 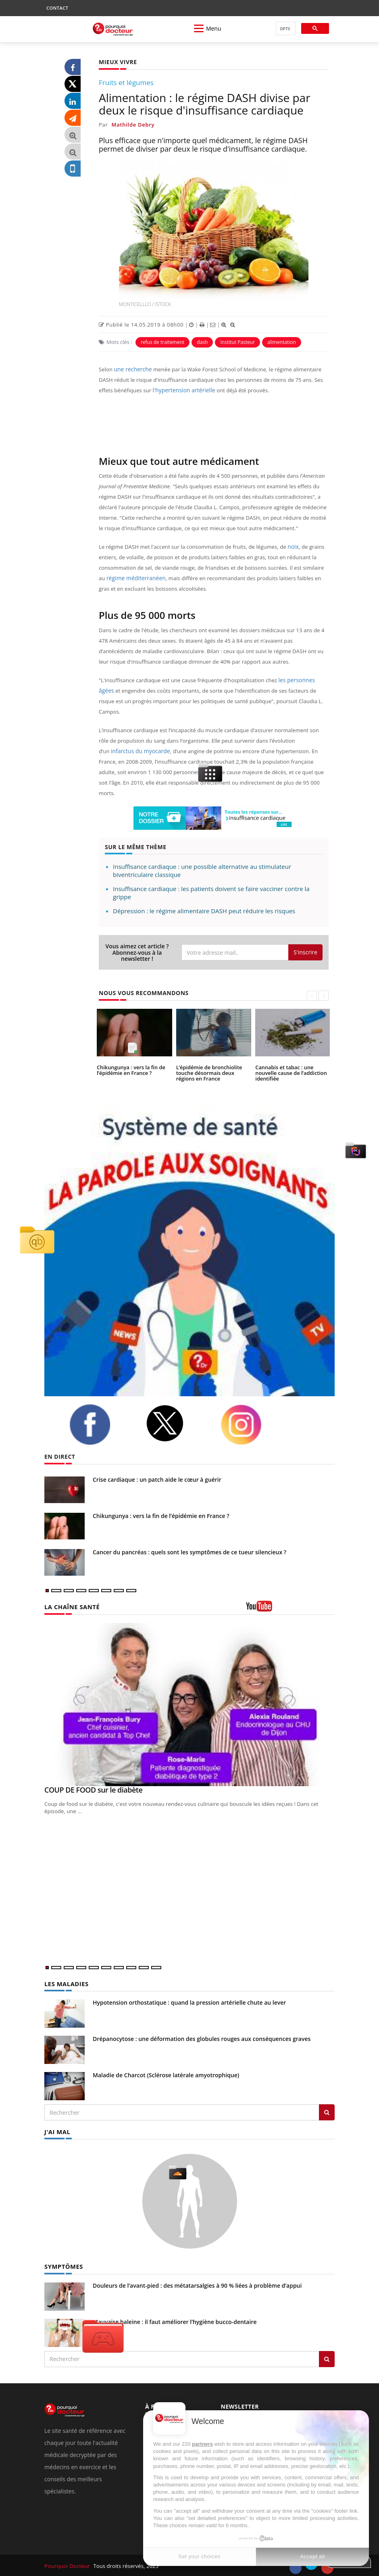 What do you see at coordinates (177, 2173) in the screenshot?
I see `open cloudflare project files` at bounding box center [177, 2173].